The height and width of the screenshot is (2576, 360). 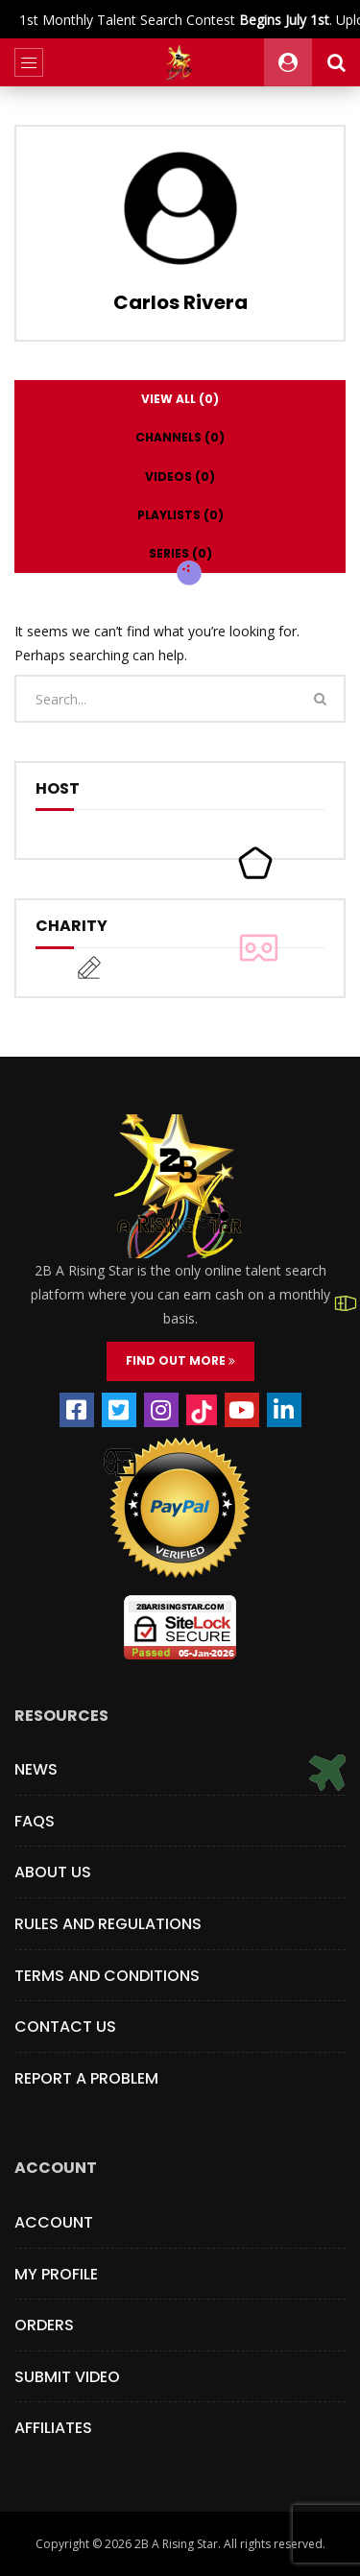 I want to click on enable airplane mode, so click(x=328, y=1772).